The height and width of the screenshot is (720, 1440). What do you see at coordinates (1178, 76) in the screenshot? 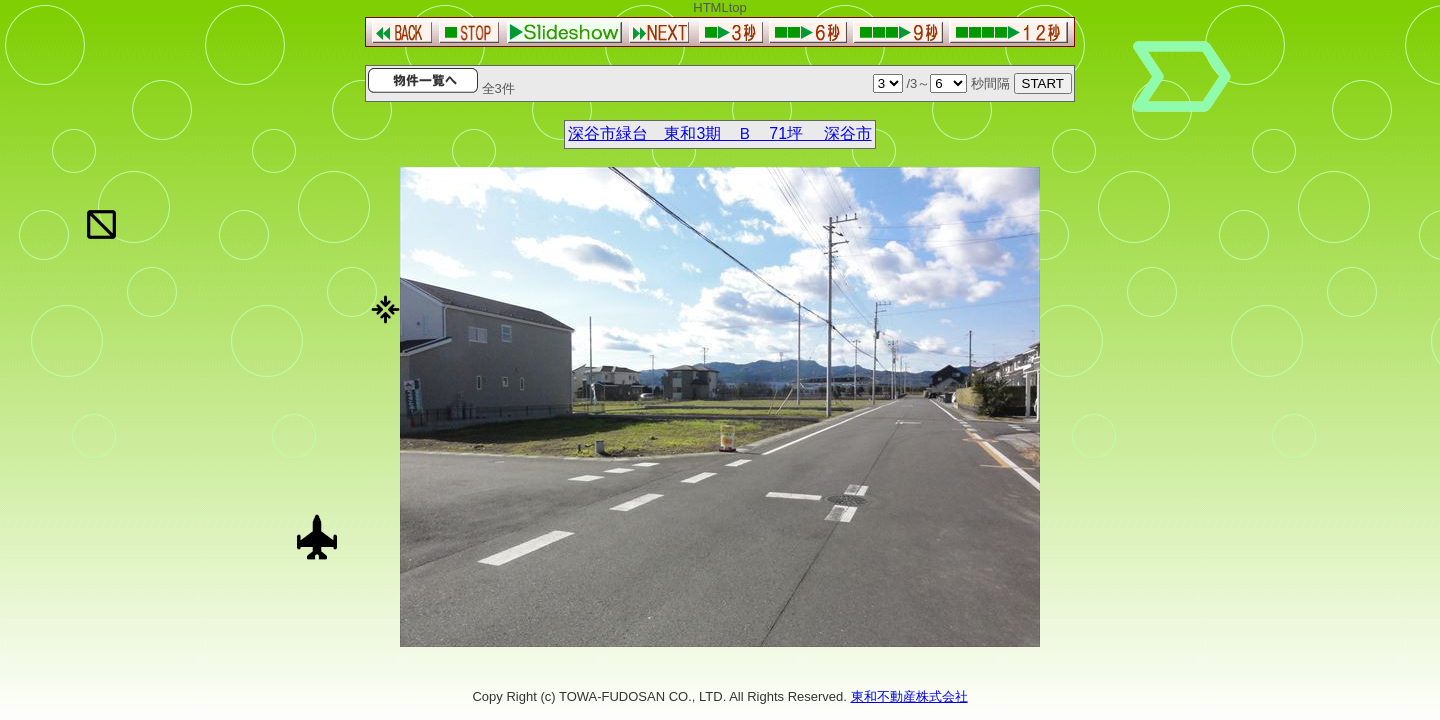
I see `add a tag or label to an item` at bounding box center [1178, 76].